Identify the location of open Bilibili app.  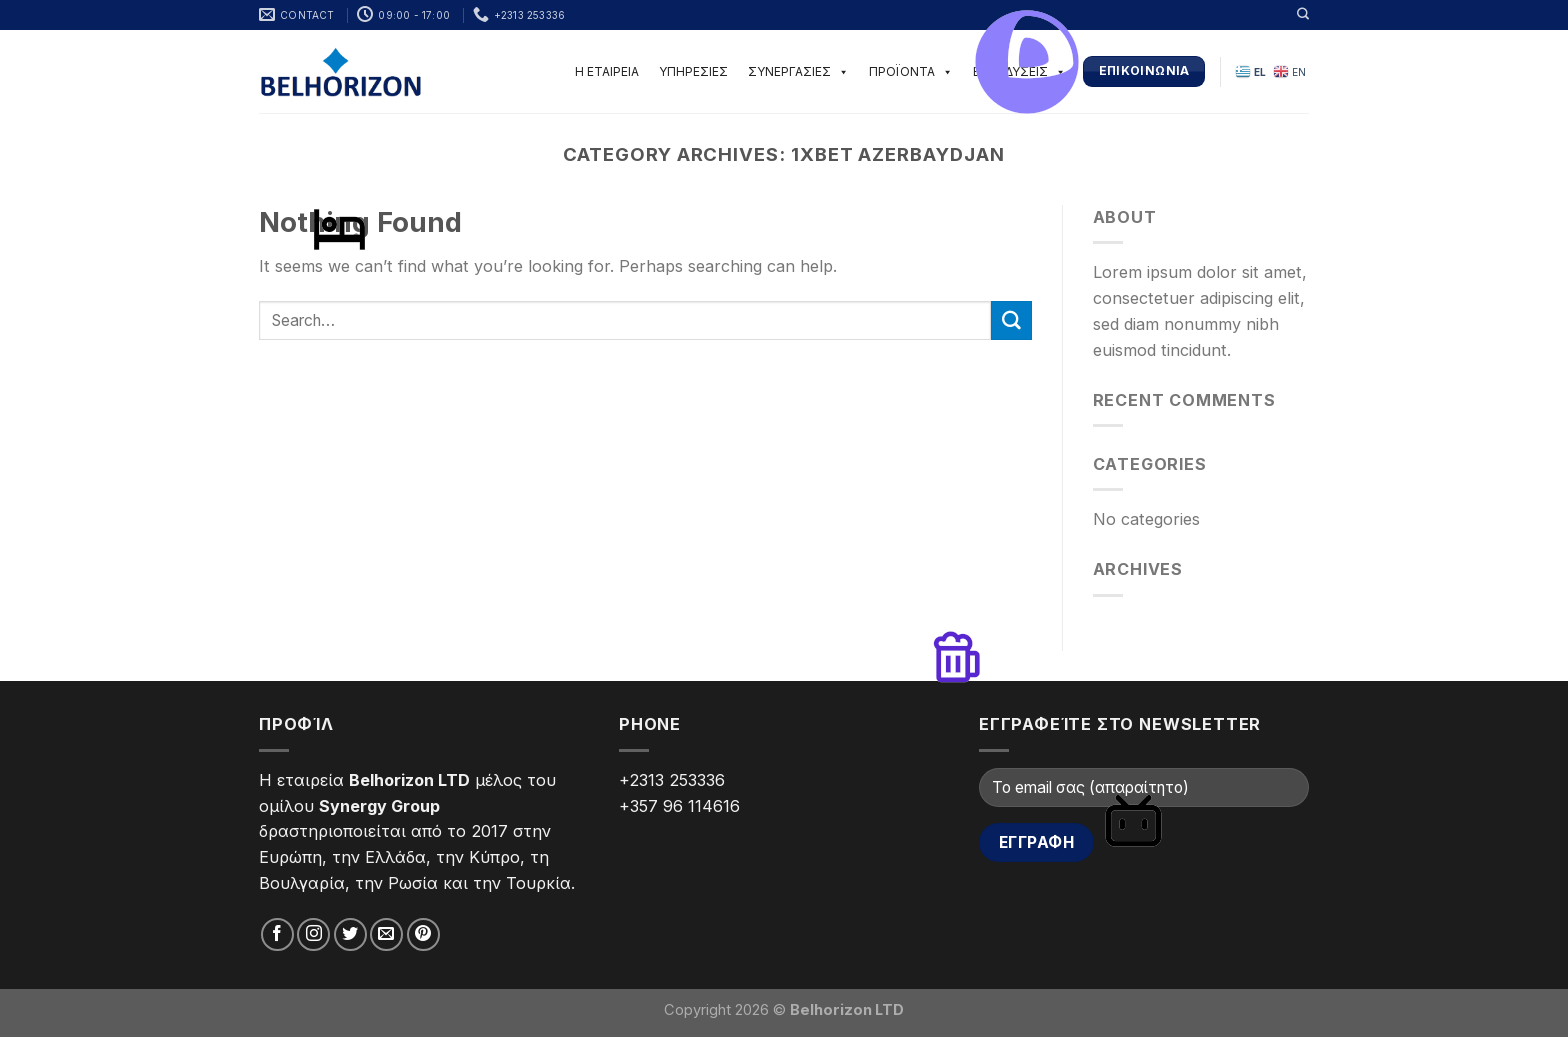
(1133, 821).